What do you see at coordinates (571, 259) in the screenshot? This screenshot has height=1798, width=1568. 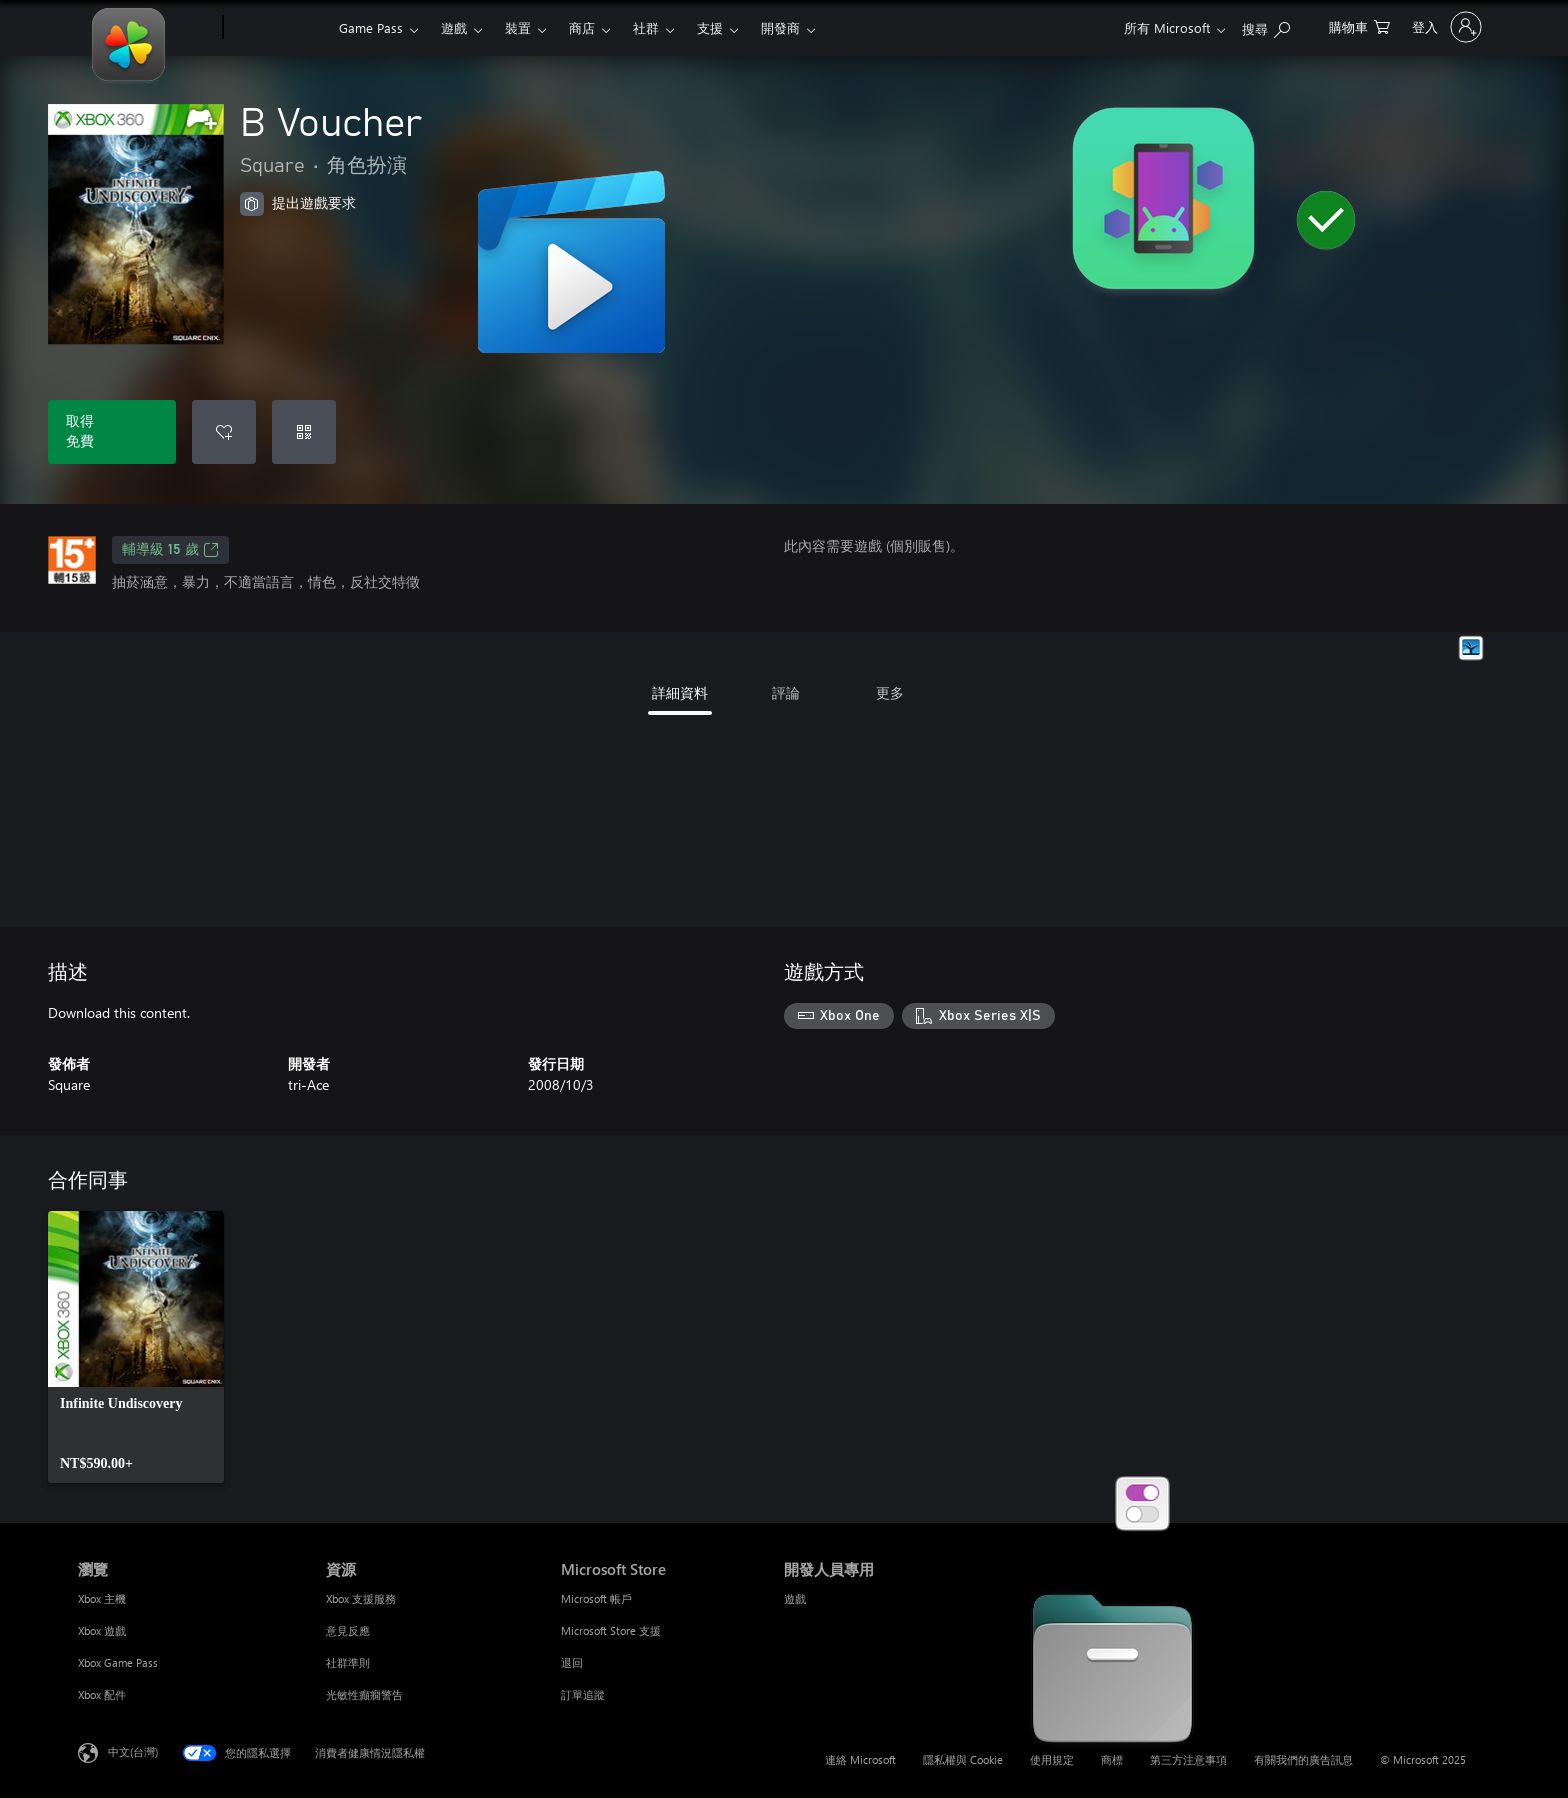 I see `open the movies app` at bounding box center [571, 259].